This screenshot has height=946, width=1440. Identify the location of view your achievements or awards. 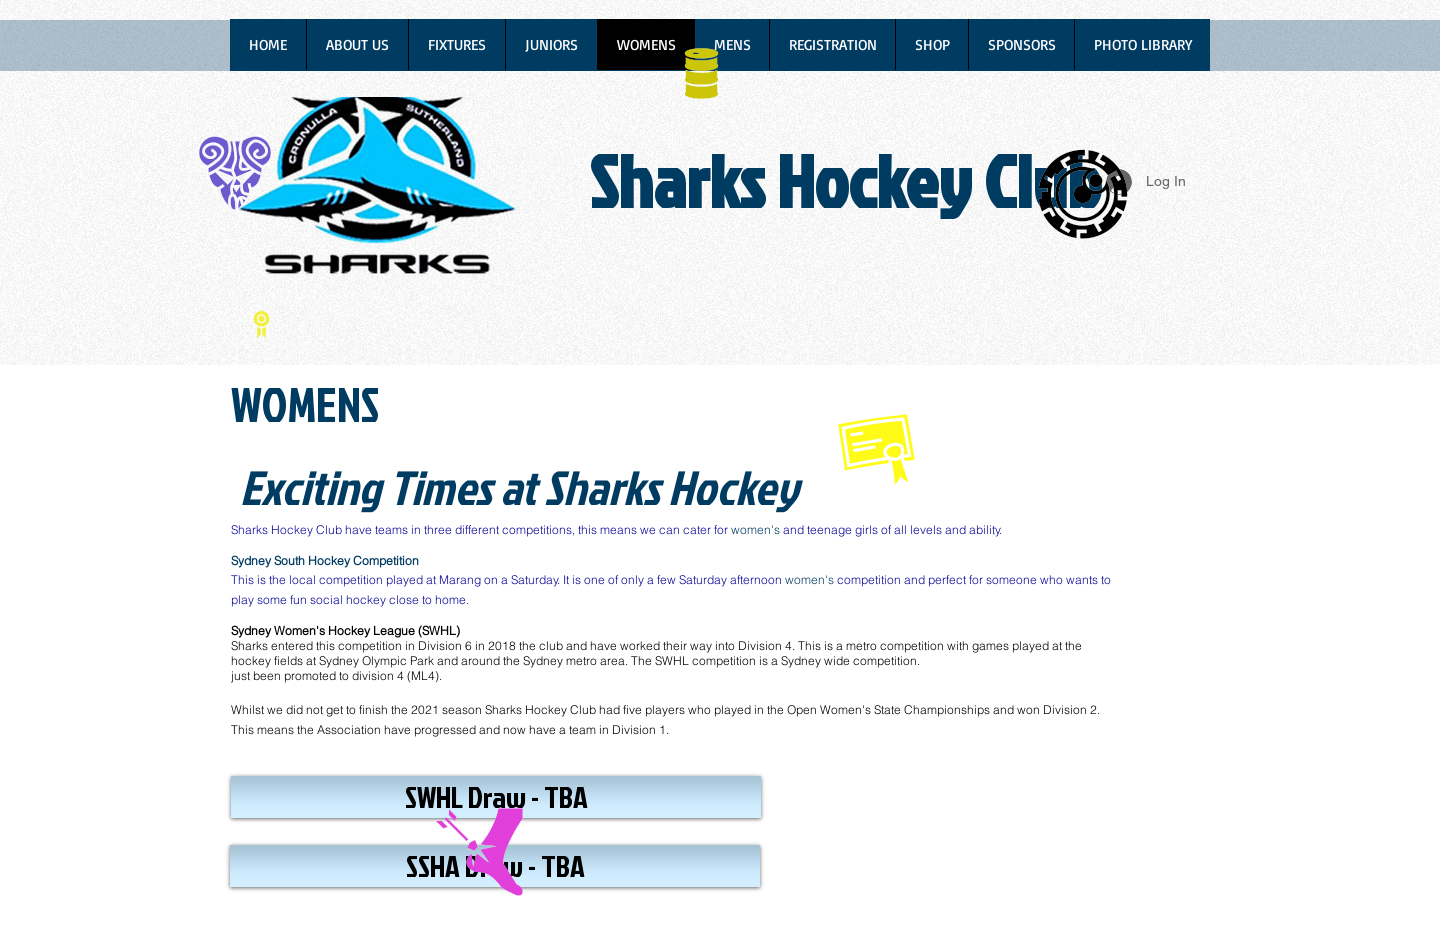
(261, 324).